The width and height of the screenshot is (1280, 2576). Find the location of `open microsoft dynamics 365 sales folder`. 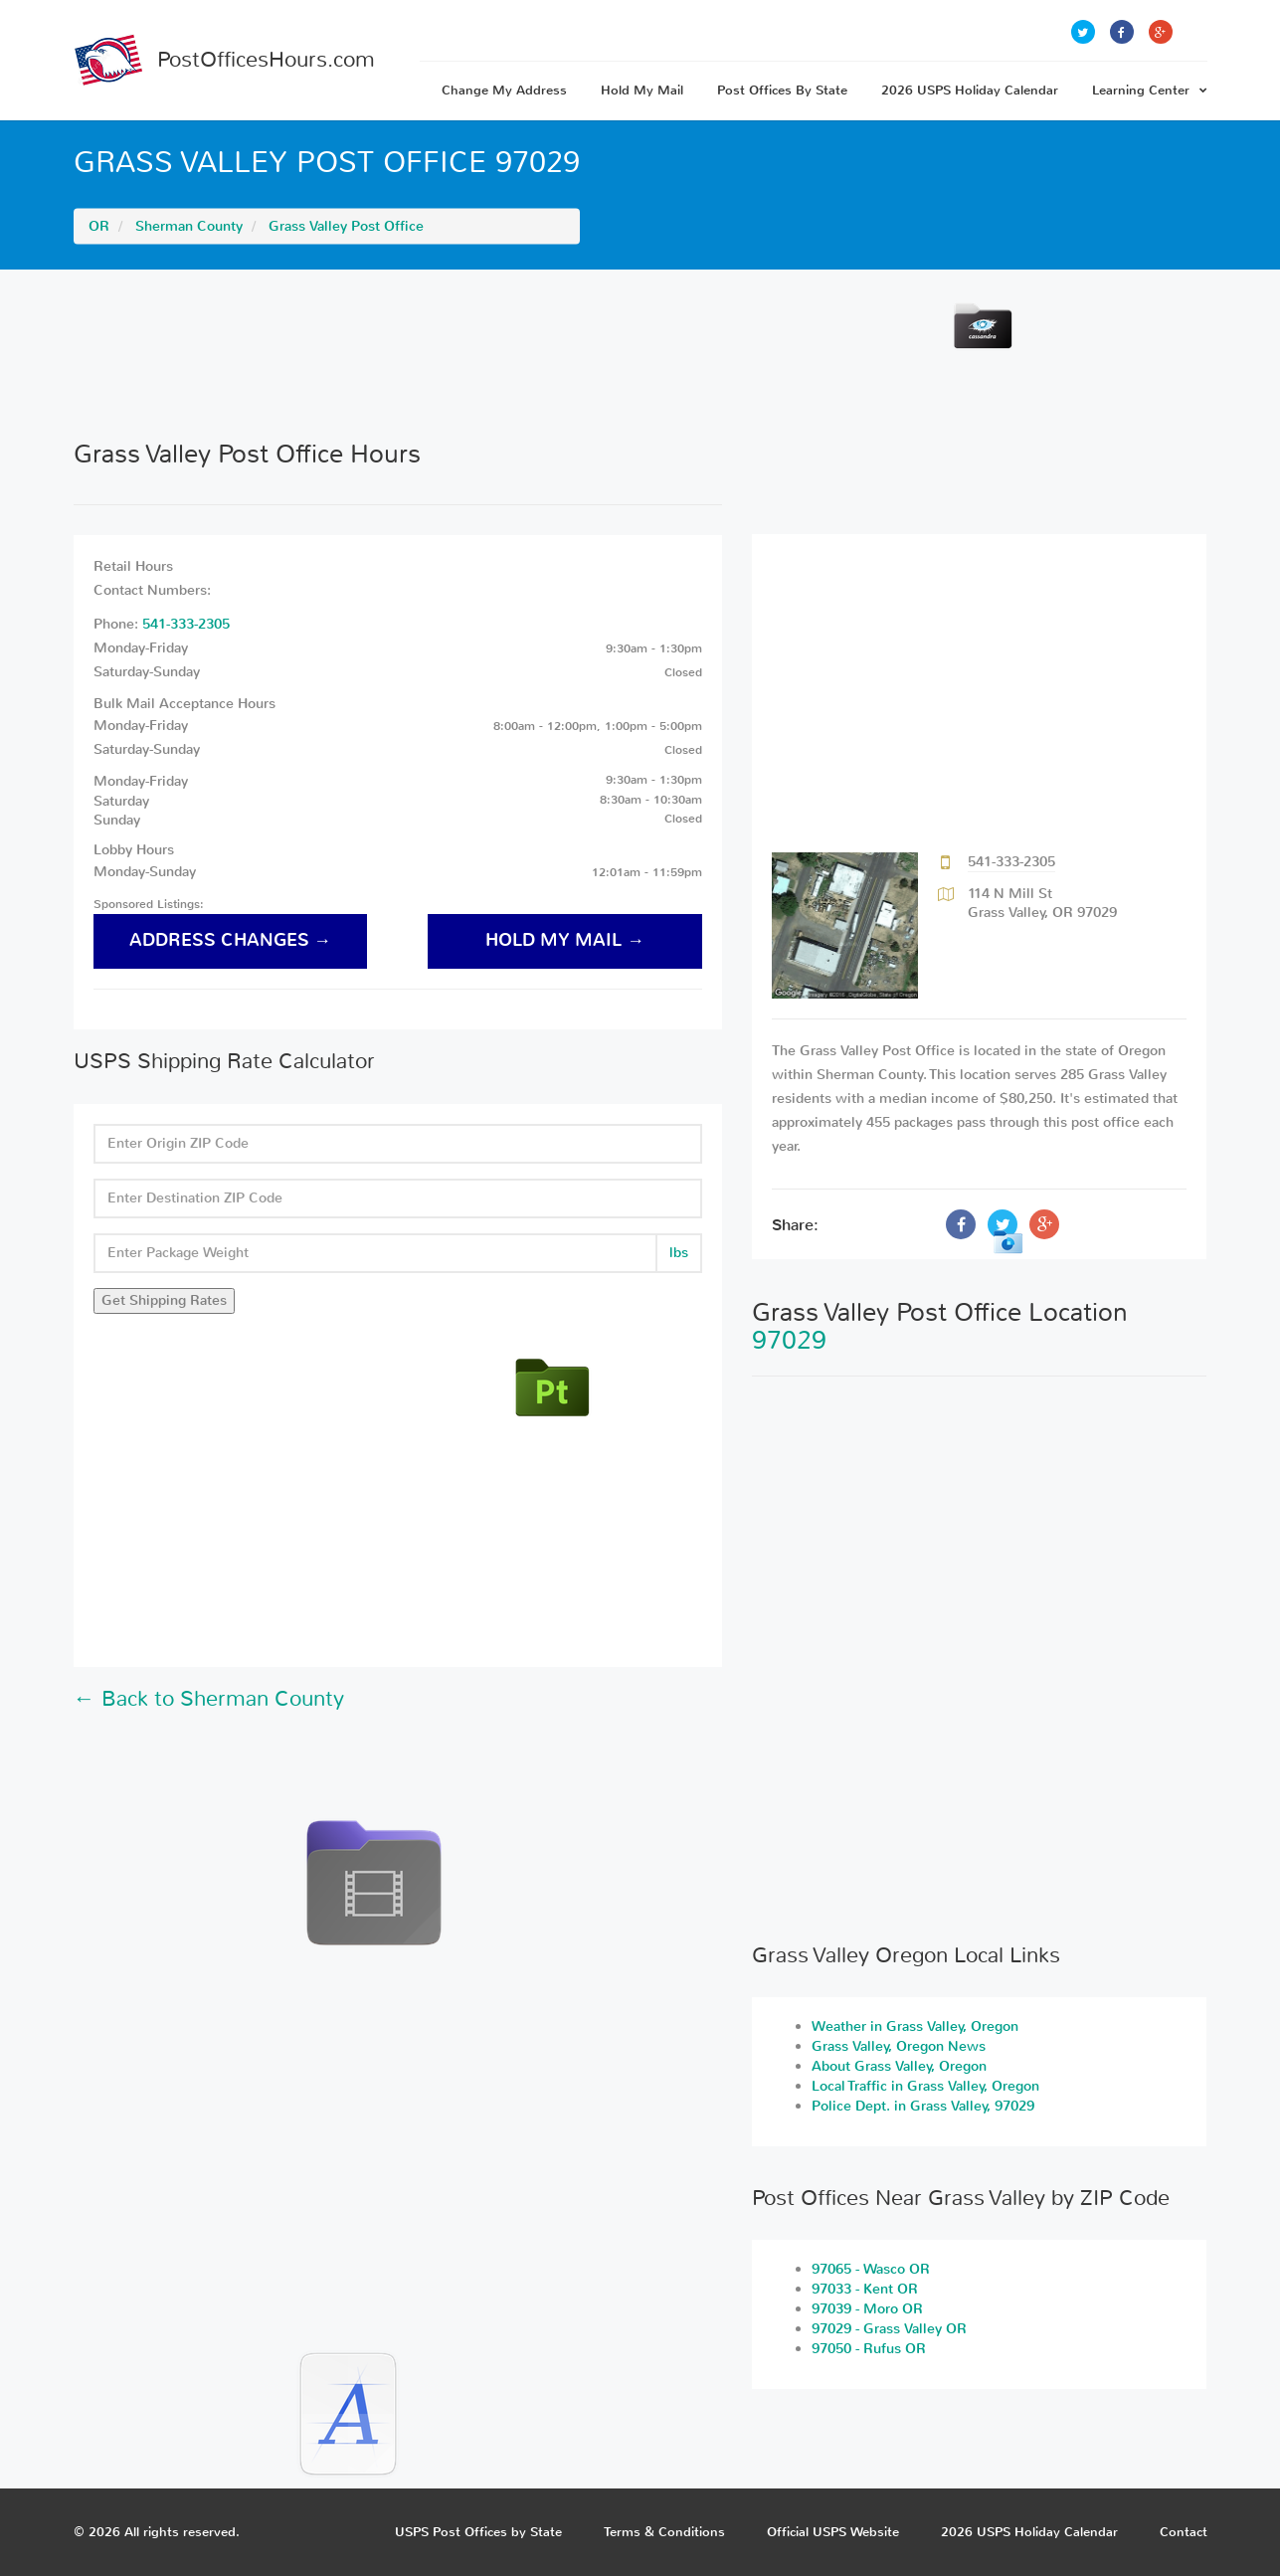

open microsoft dynamics 365 sales folder is located at coordinates (1007, 1242).